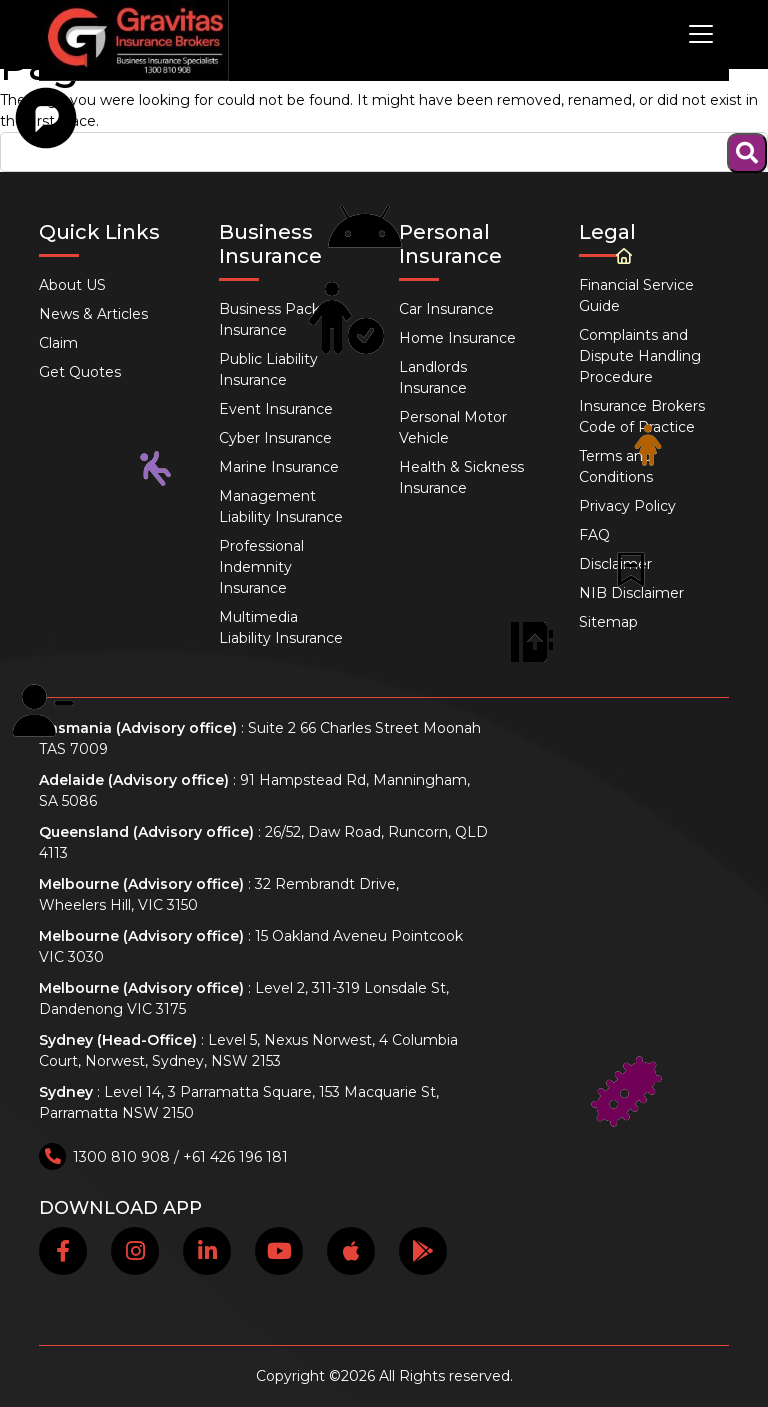 This screenshot has width=768, height=1407. I want to click on android operating system logo, so click(365, 231).